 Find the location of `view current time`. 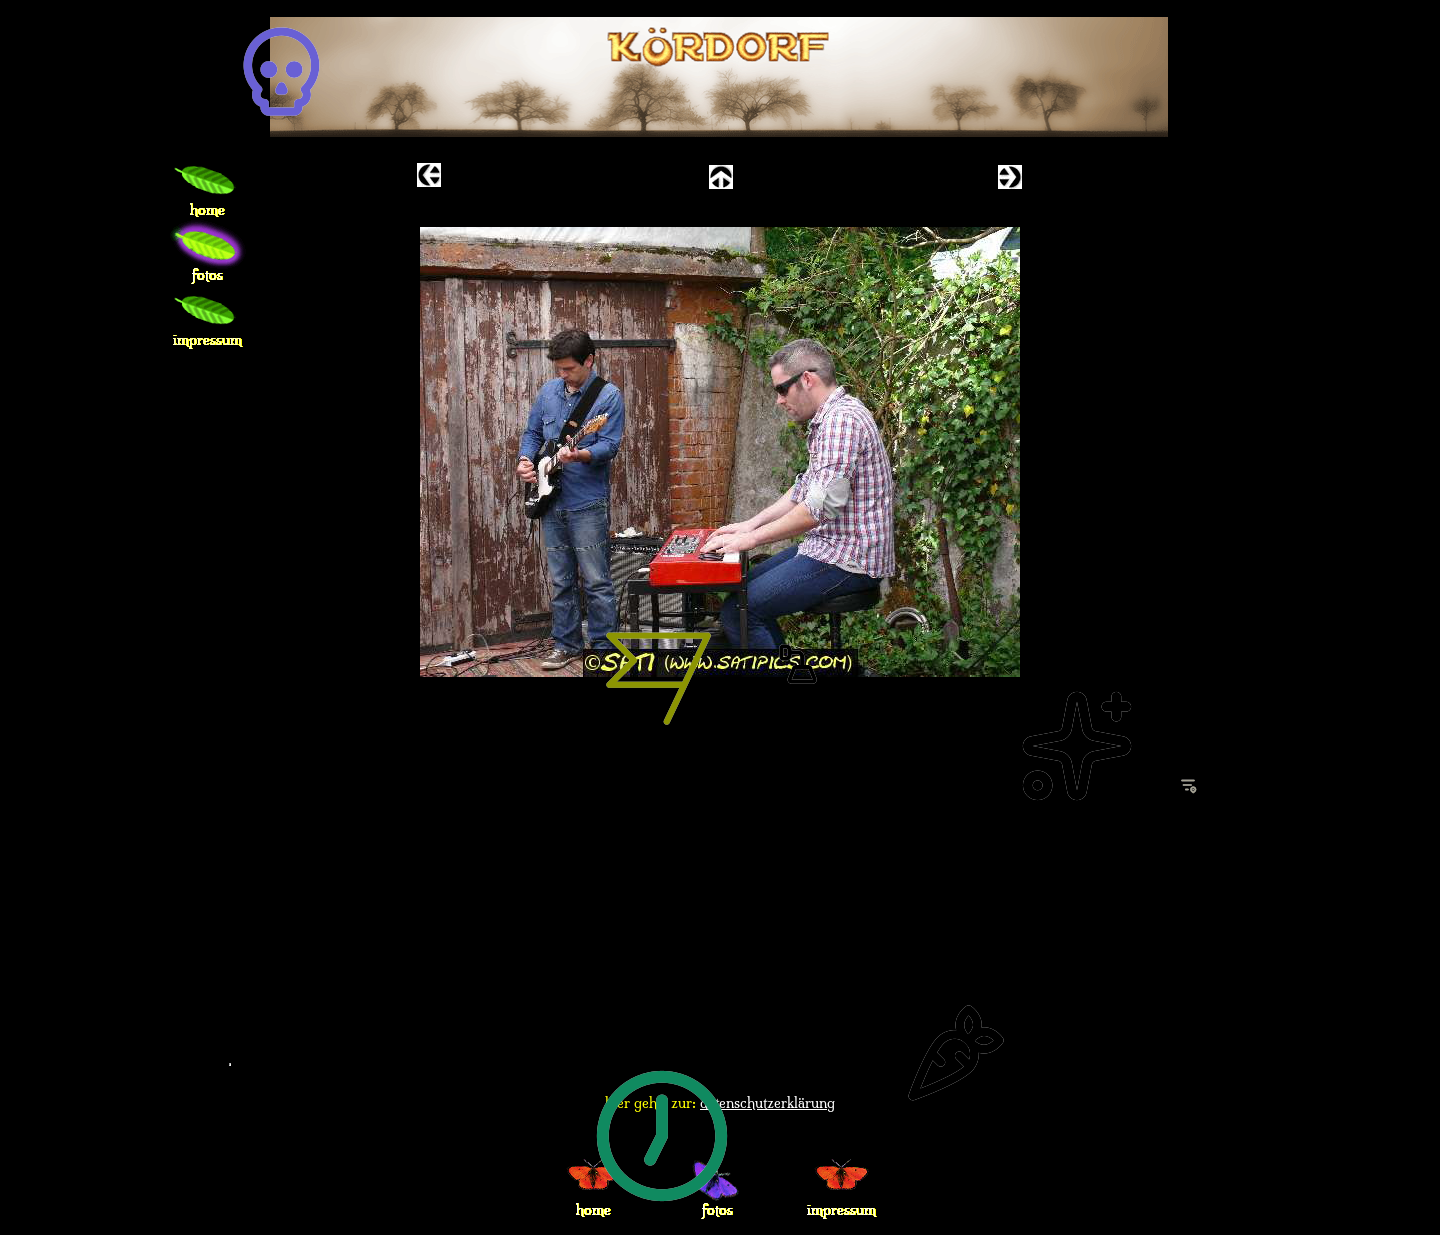

view current time is located at coordinates (662, 1136).